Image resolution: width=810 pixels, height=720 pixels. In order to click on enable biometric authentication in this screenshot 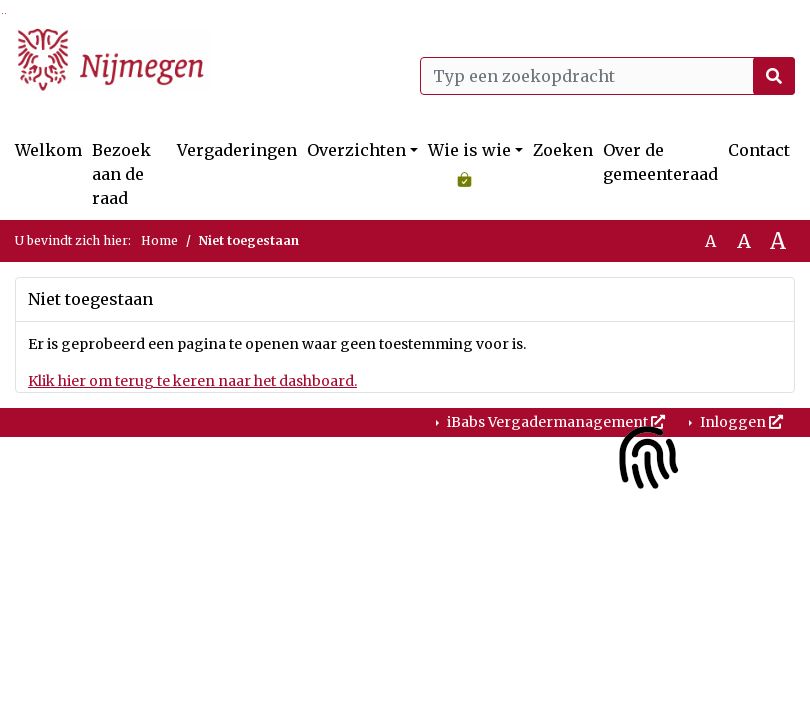, I will do `click(647, 457)`.